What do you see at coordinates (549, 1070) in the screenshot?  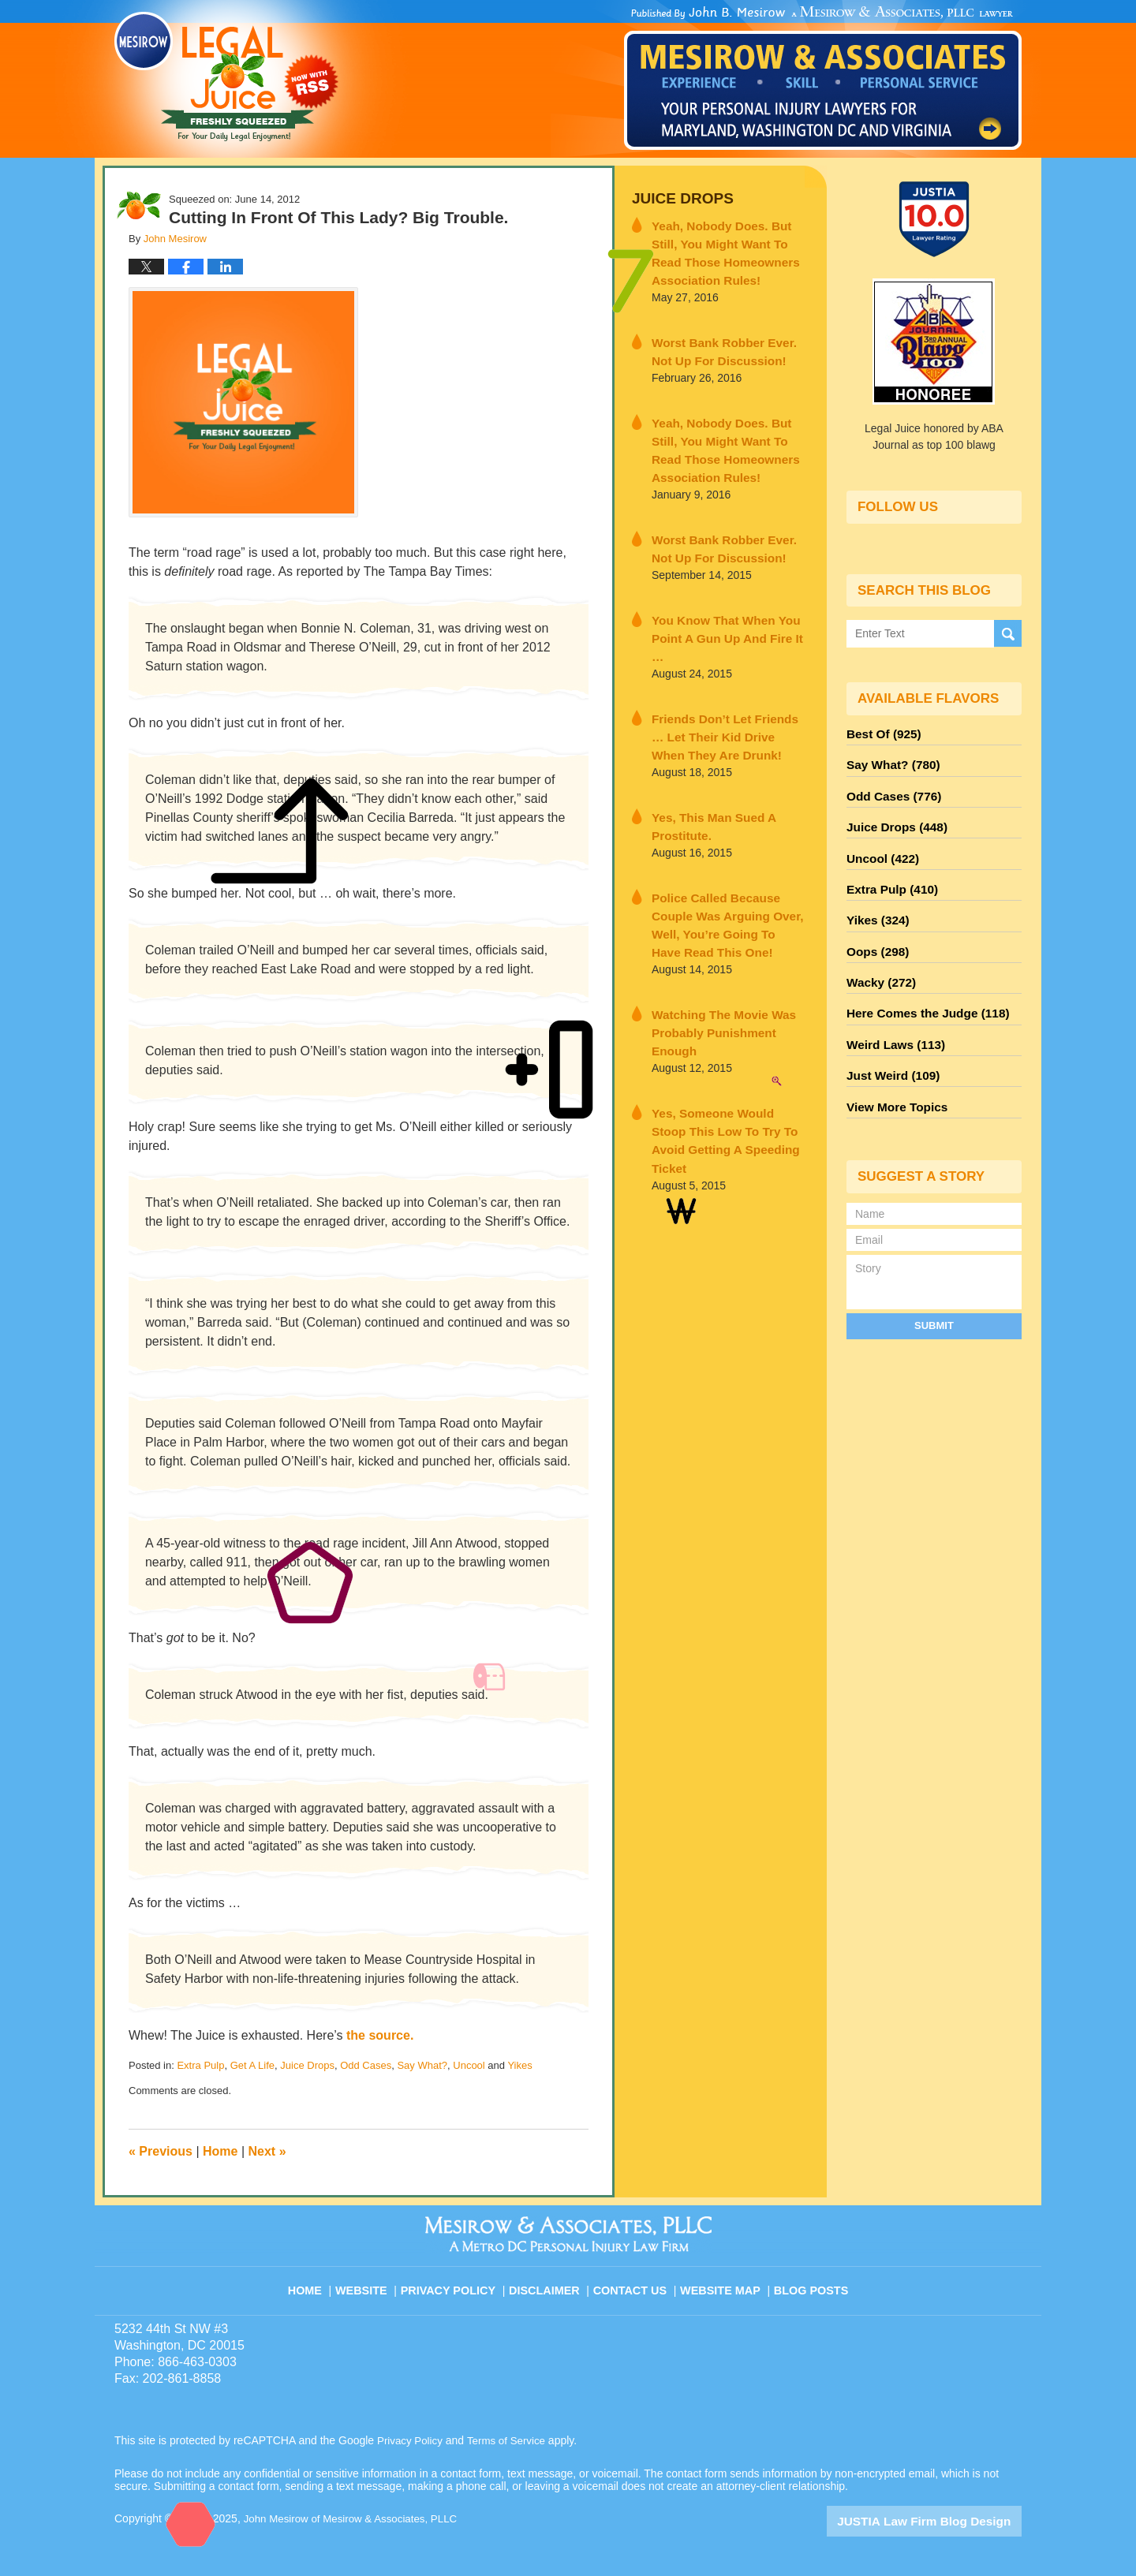 I see `insert a new column to the left` at bounding box center [549, 1070].